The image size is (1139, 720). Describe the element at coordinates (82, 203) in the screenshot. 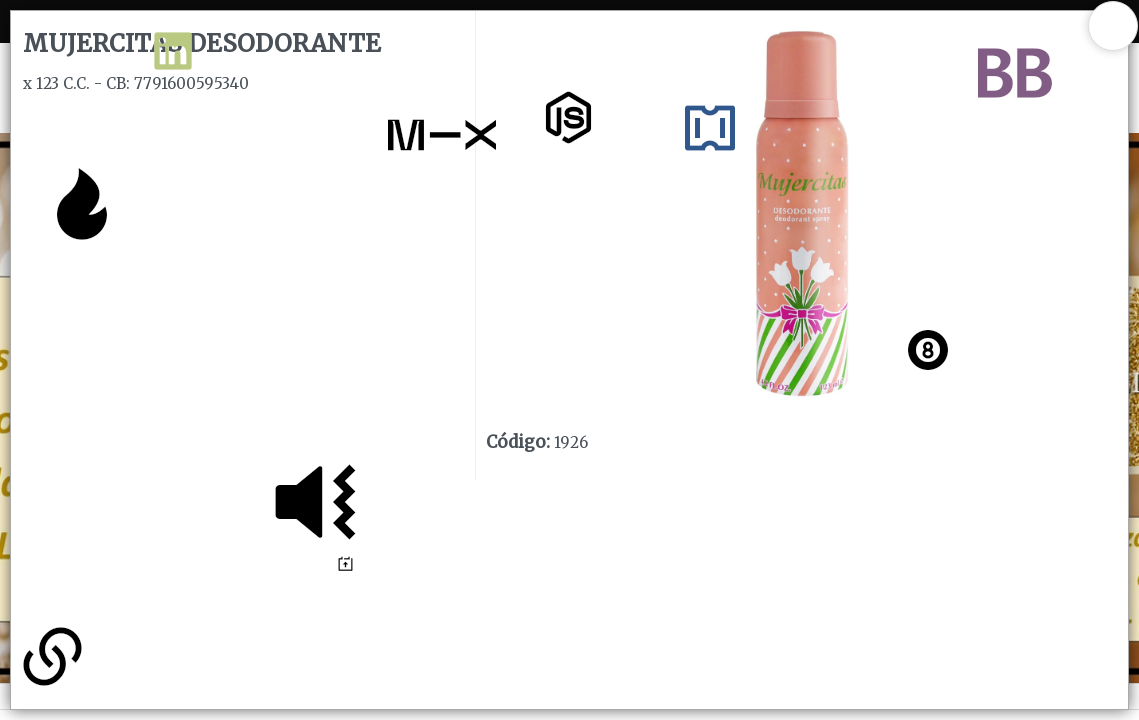

I see `indicates trending or popular content` at that location.